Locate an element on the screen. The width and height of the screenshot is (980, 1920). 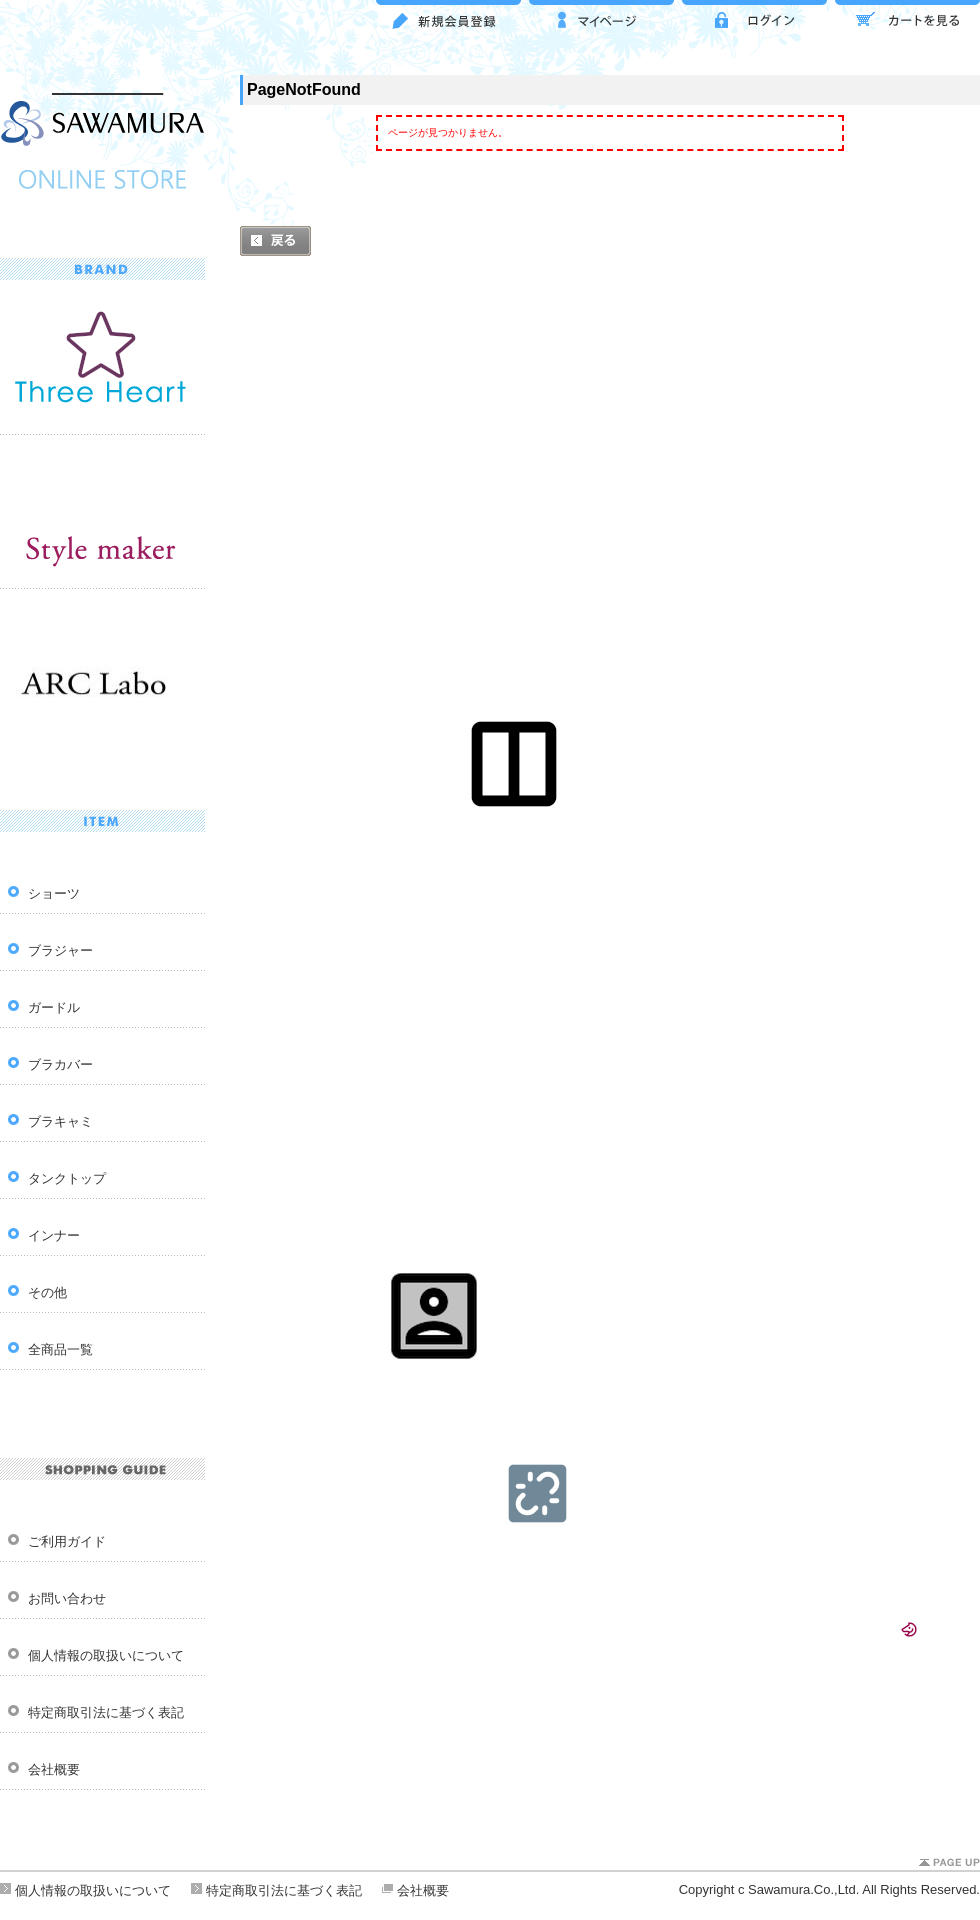
switch to portrait orientation mode is located at coordinates (434, 1316).